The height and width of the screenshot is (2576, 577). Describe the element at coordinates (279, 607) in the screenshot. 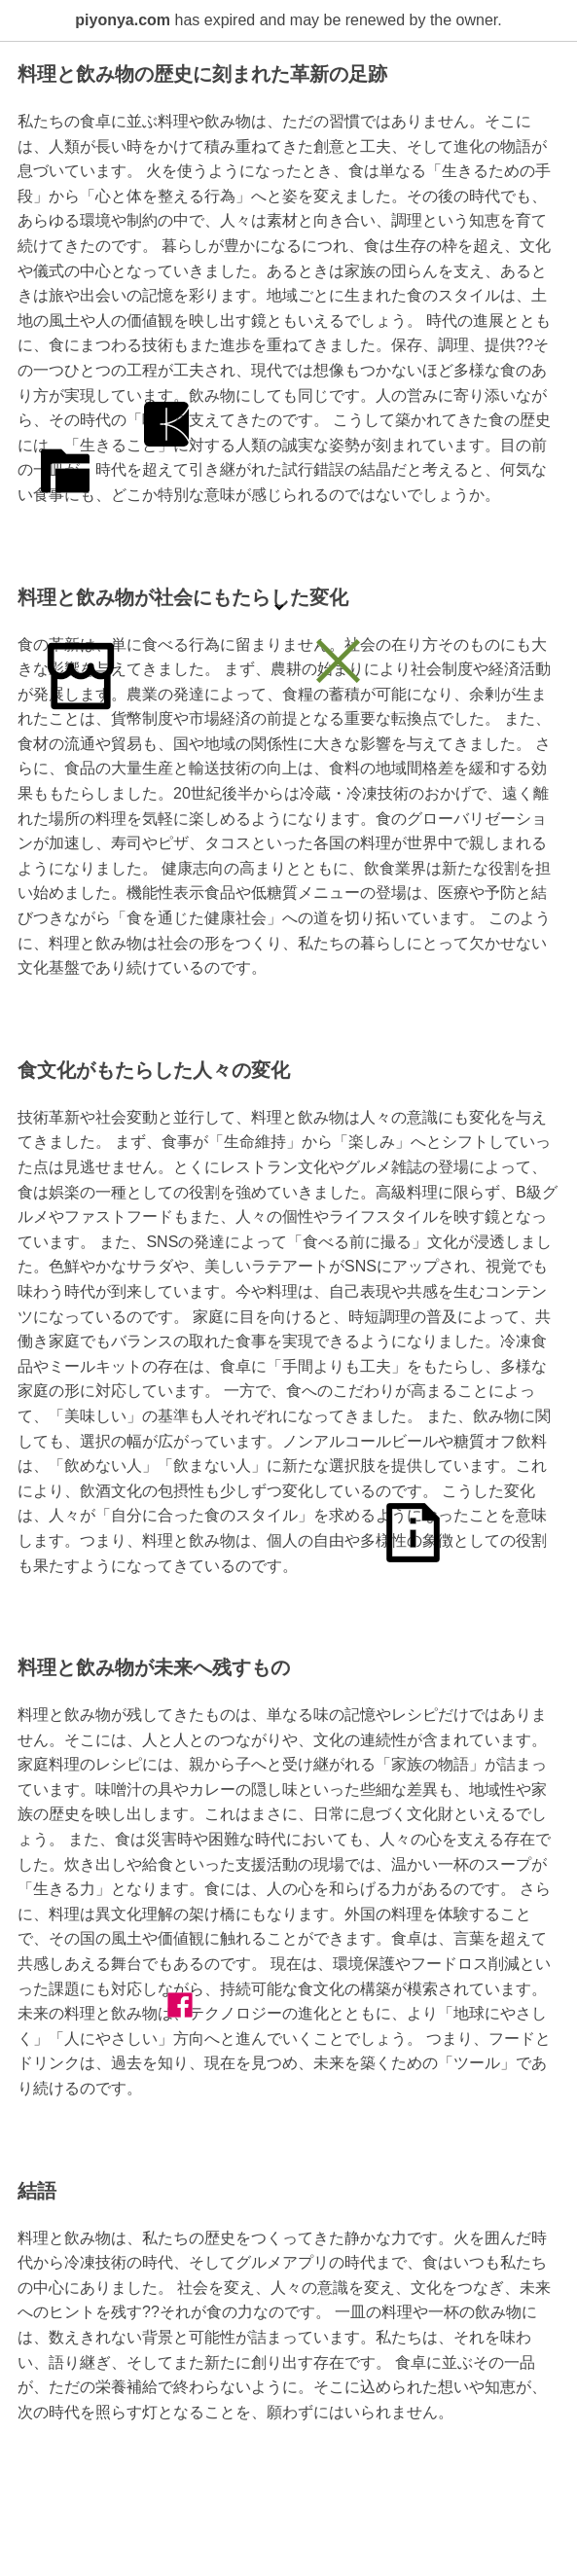

I see `expand a dropdown menu` at that location.